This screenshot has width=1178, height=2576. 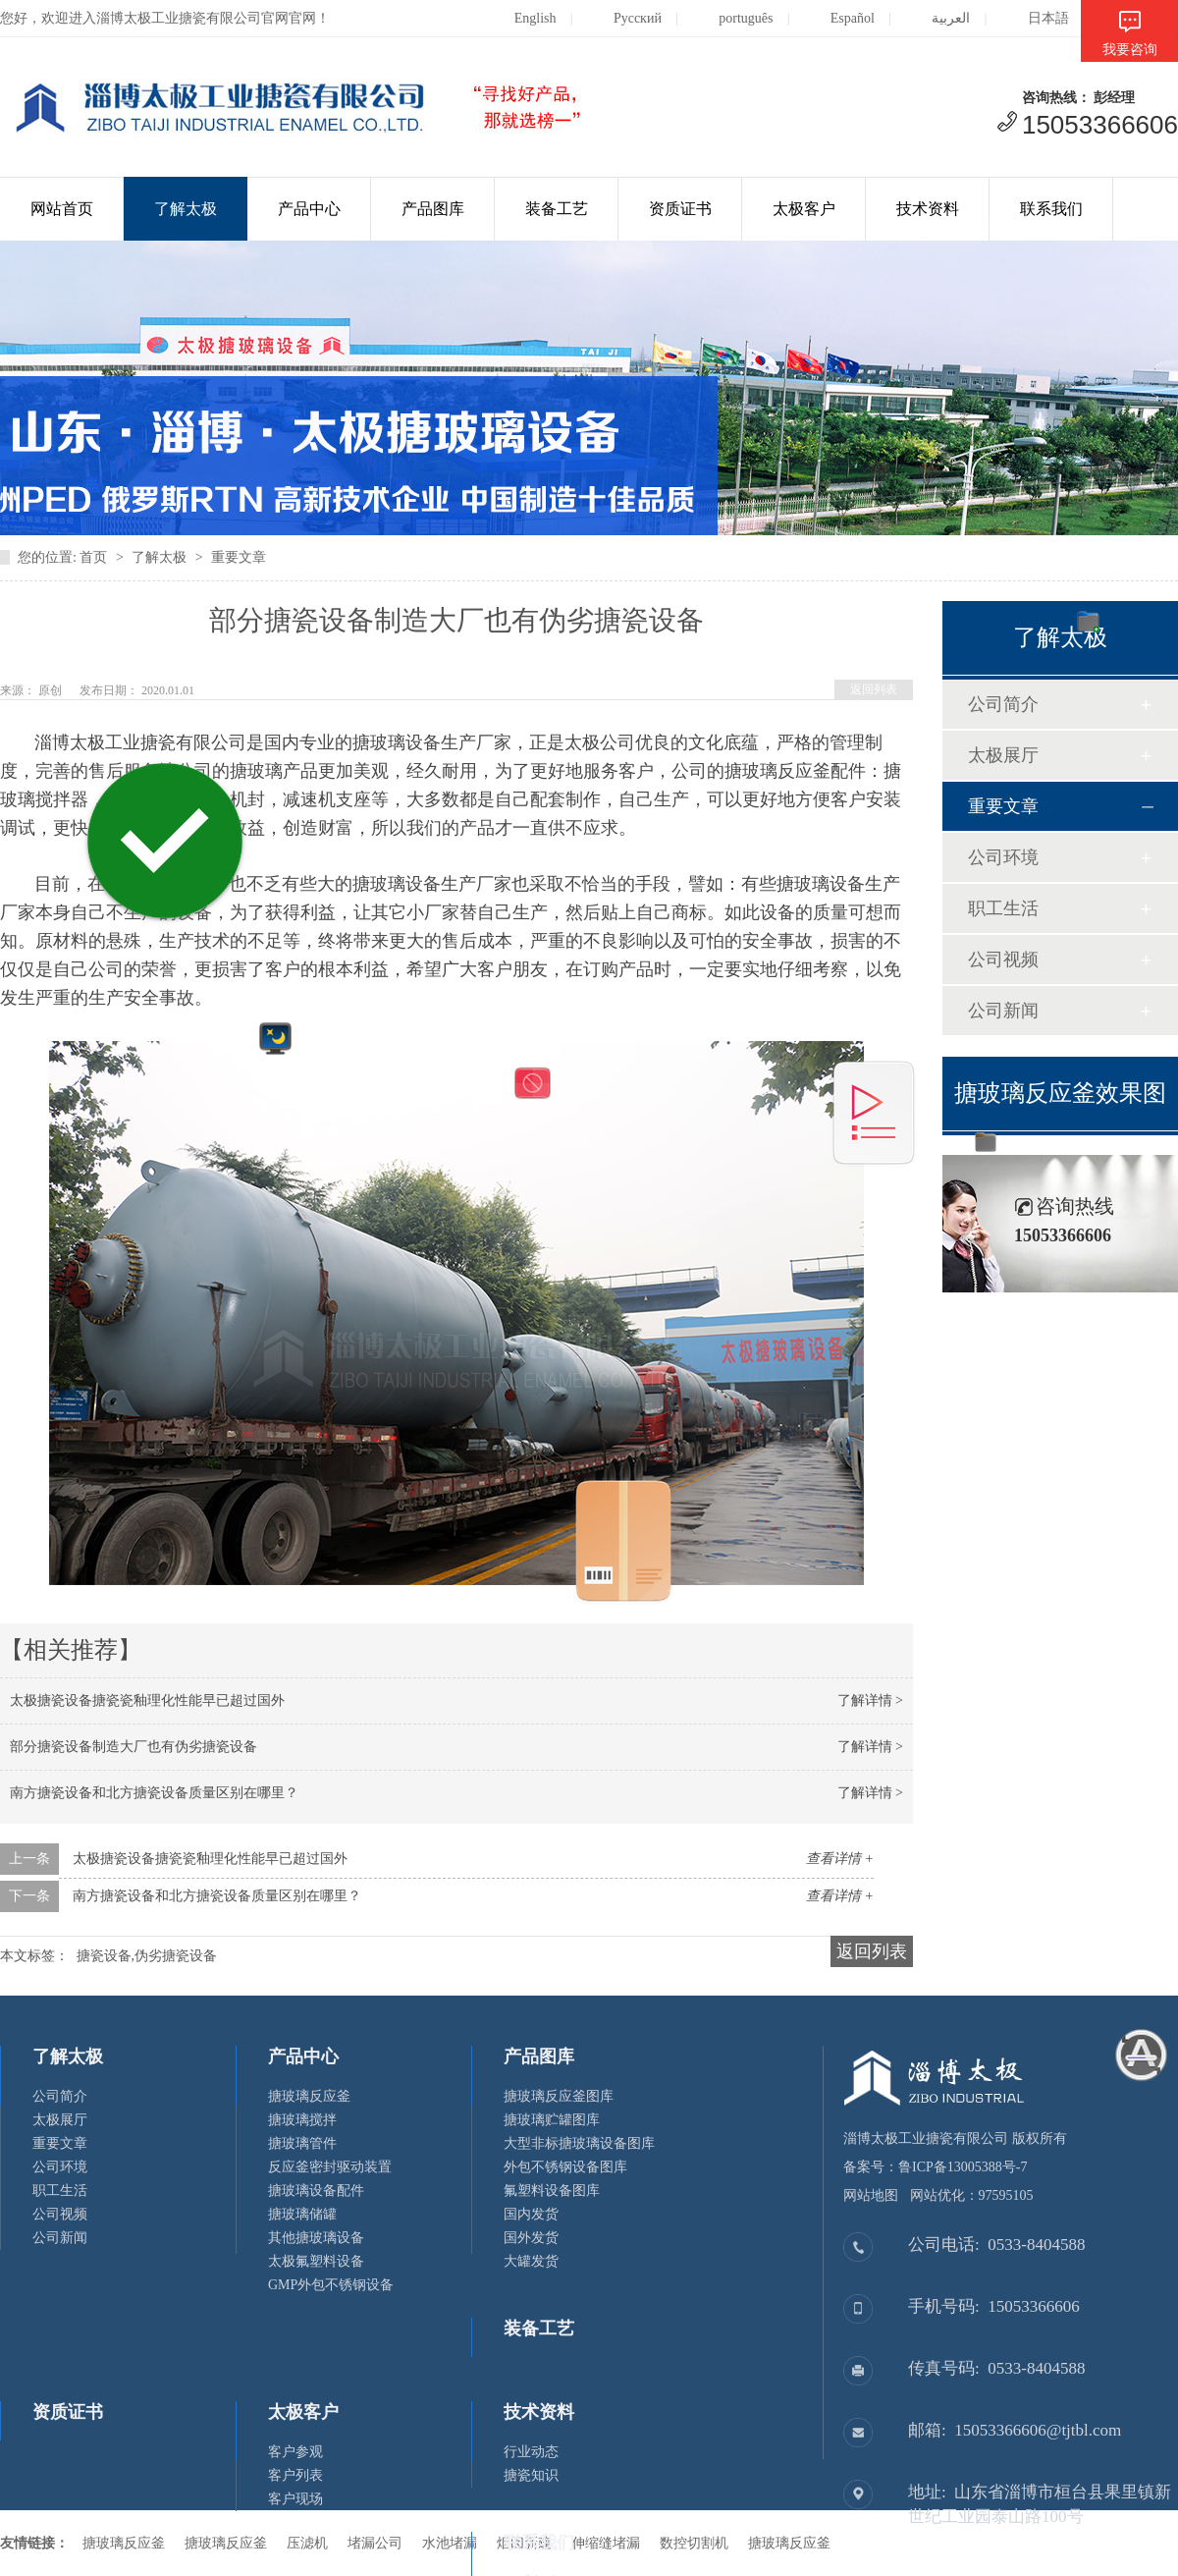 What do you see at coordinates (275, 1038) in the screenshot?
I see `access screensaver settings` at bounding box center [275, 1038].